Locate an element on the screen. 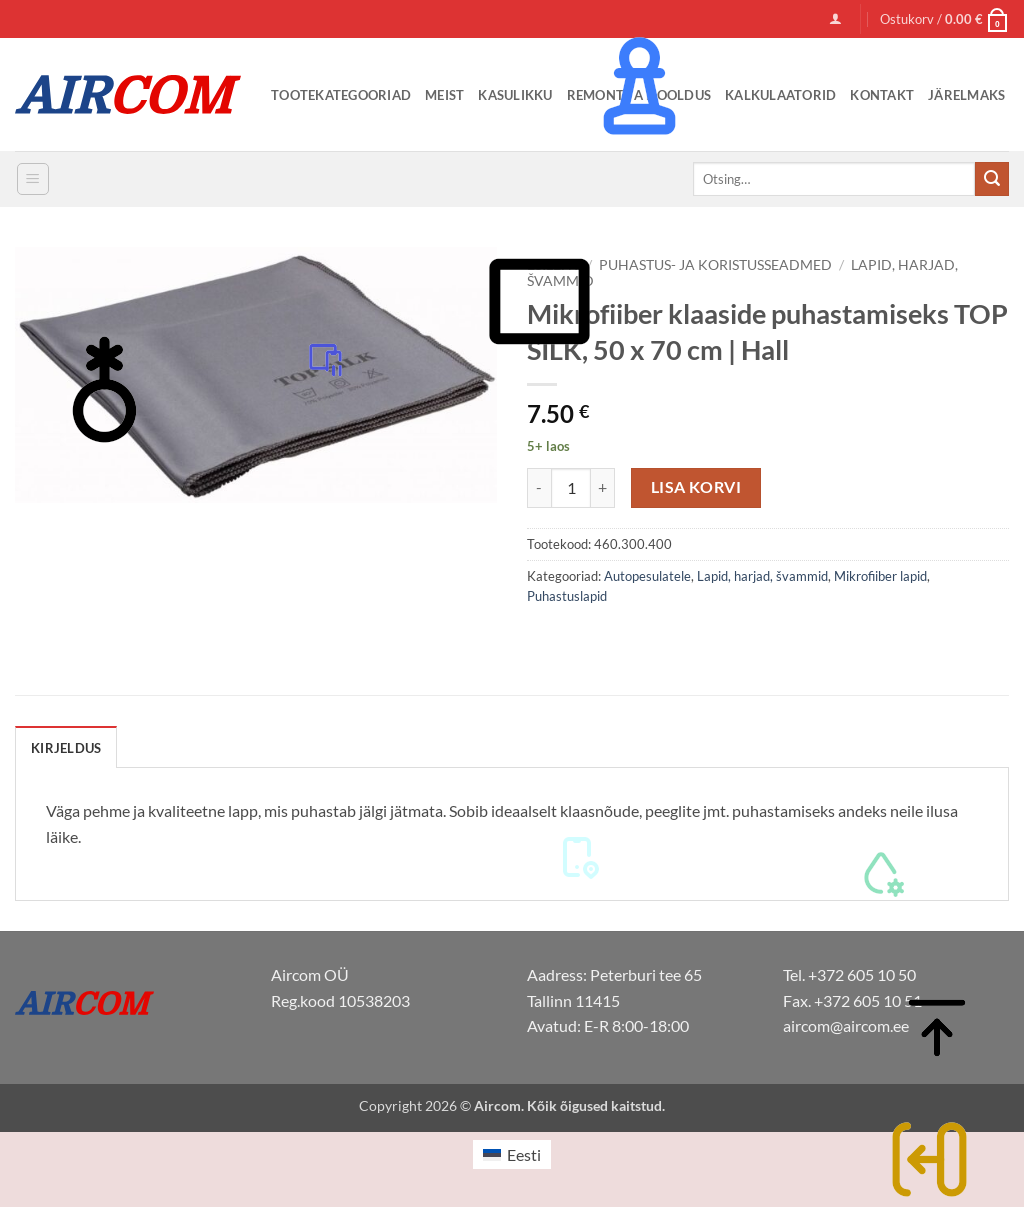  pause syncing across devices is located at coordinates (325, 358).